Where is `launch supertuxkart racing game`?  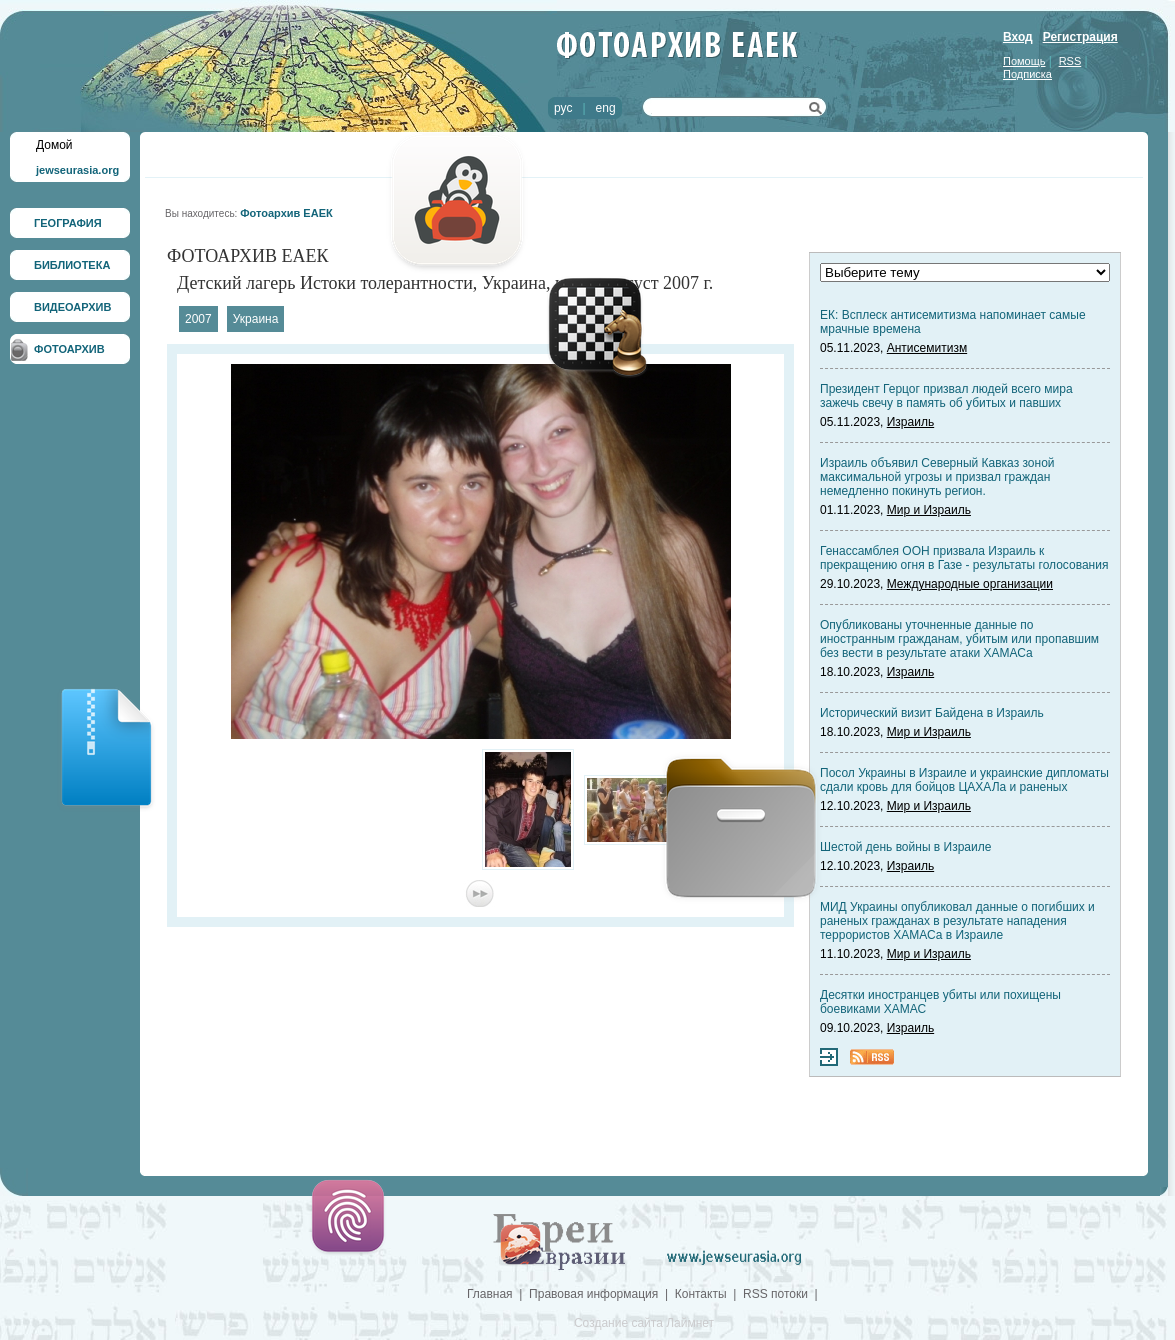 launch supertuxkart racing game is located at coordinates (457, 200).